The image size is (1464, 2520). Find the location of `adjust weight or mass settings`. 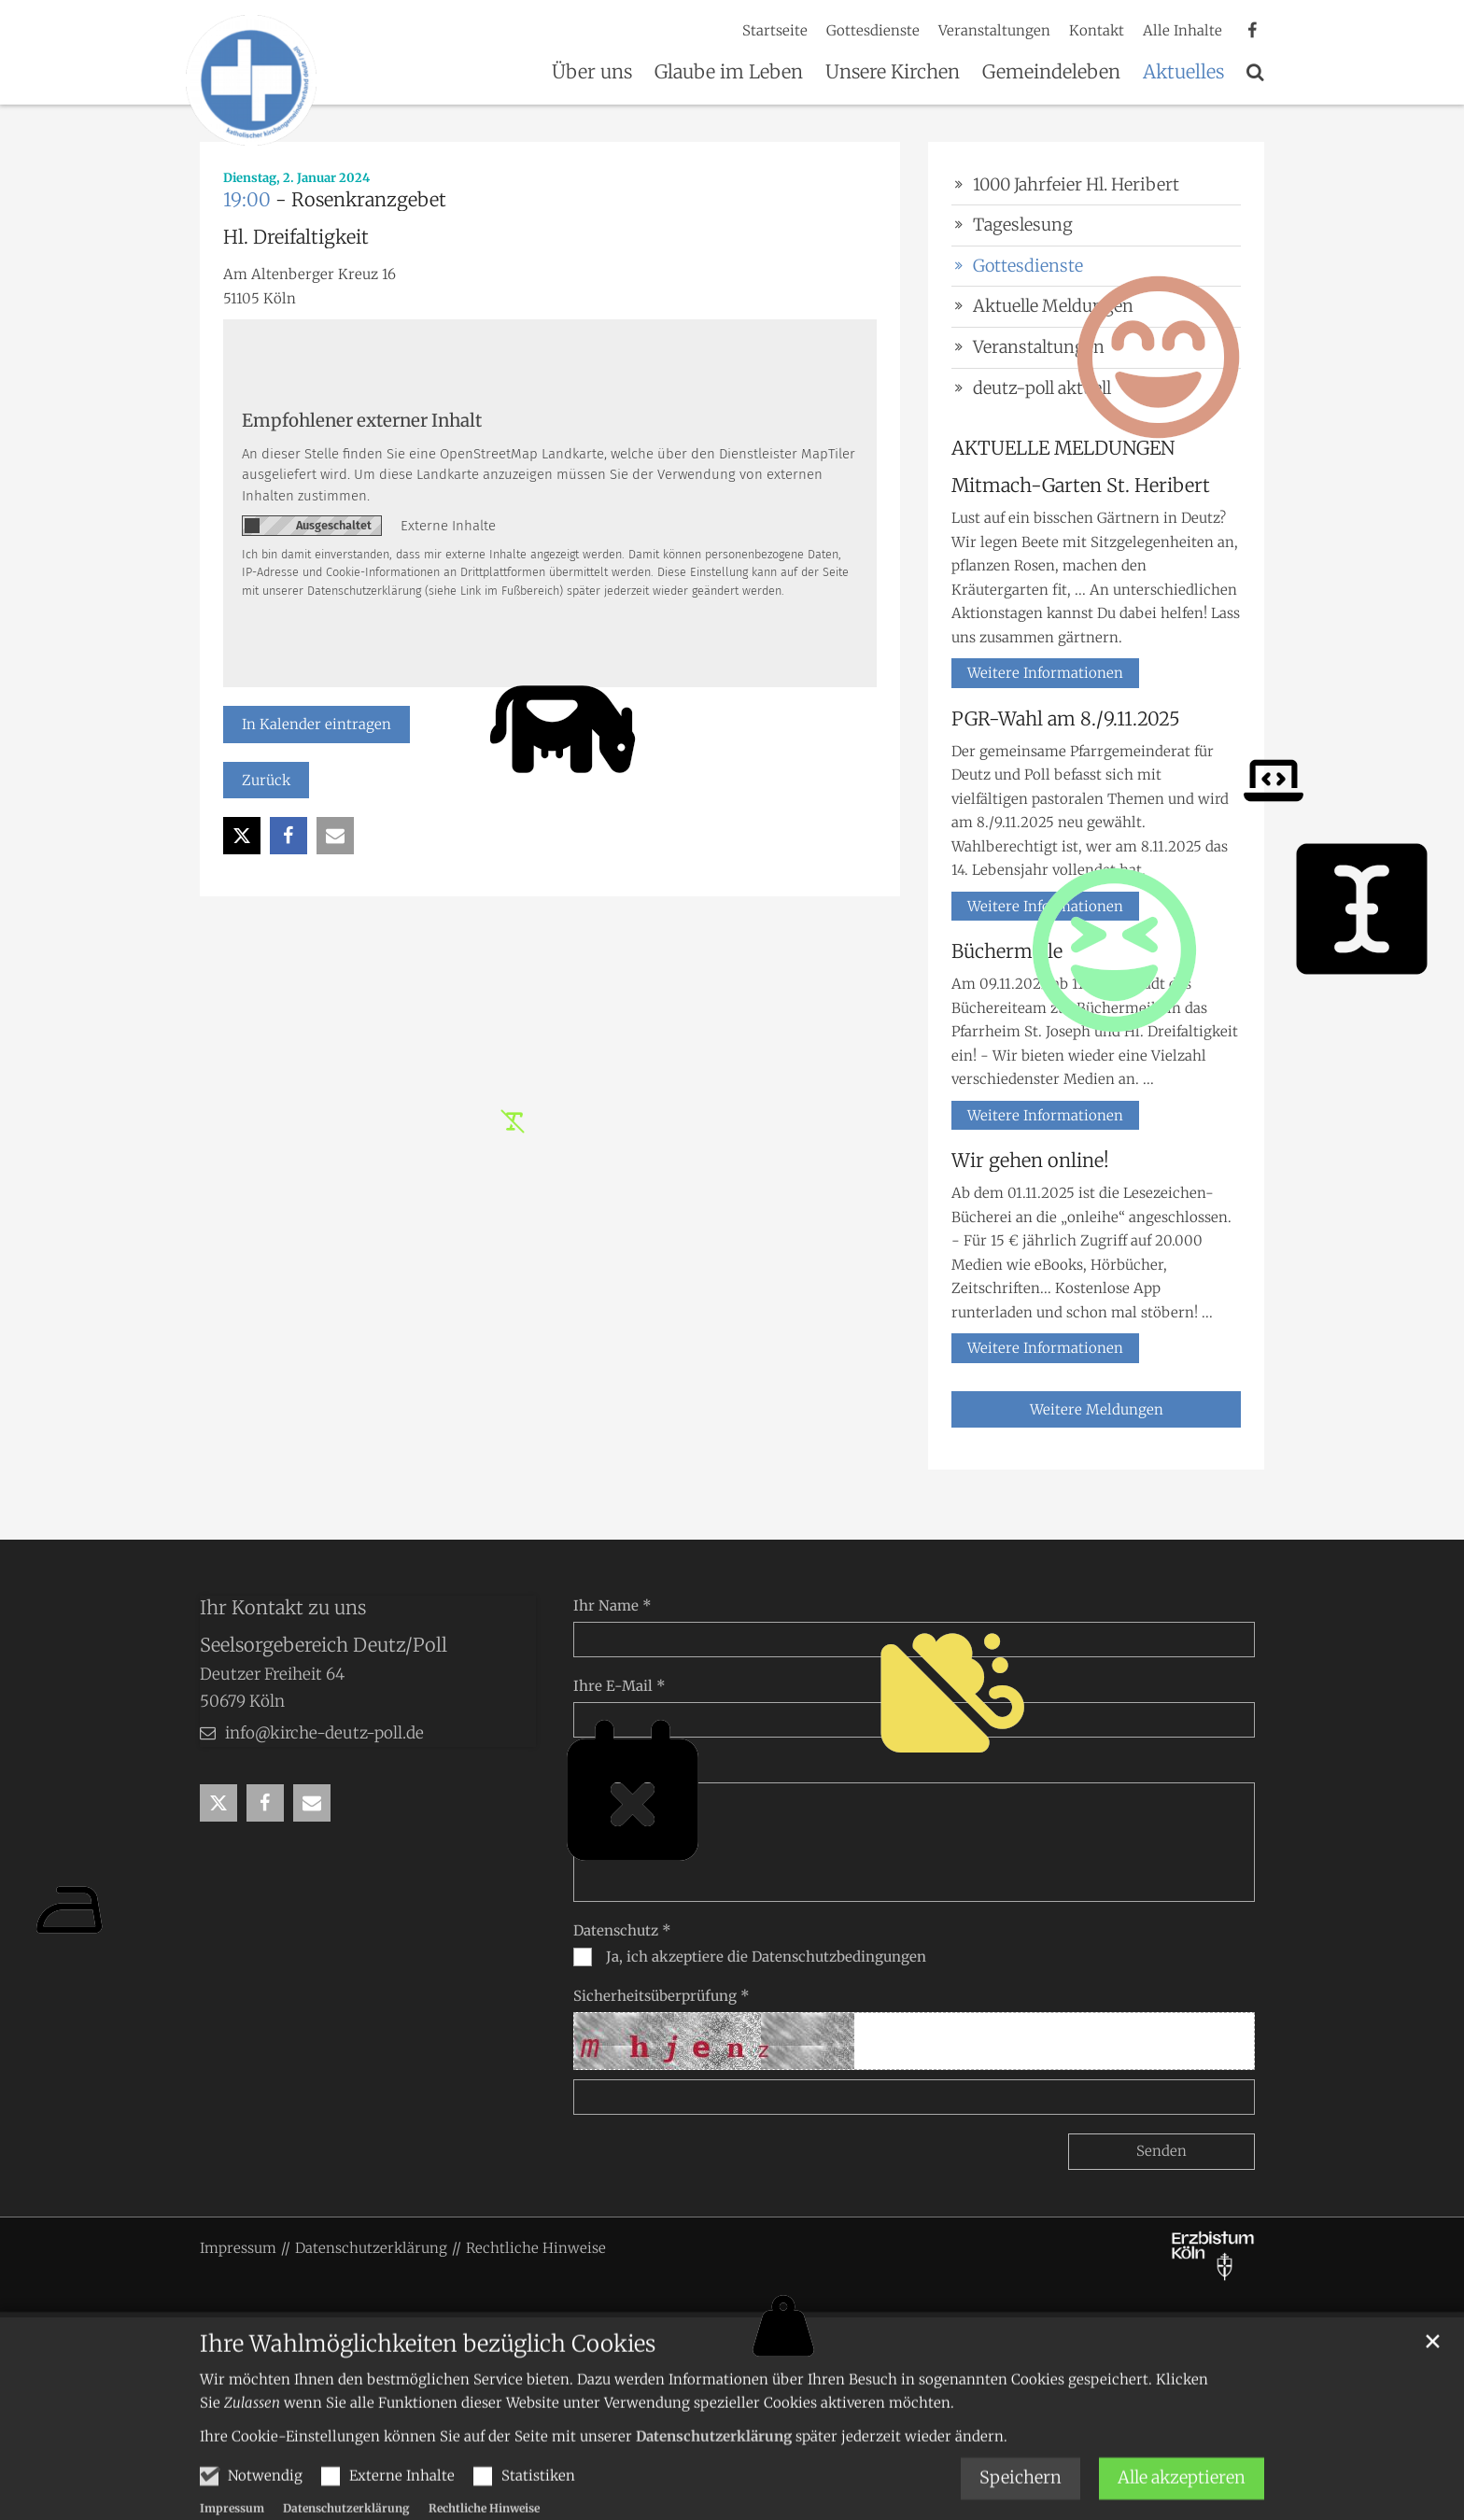

adjust weight or mass settings is located at coordinates (783, 2326).